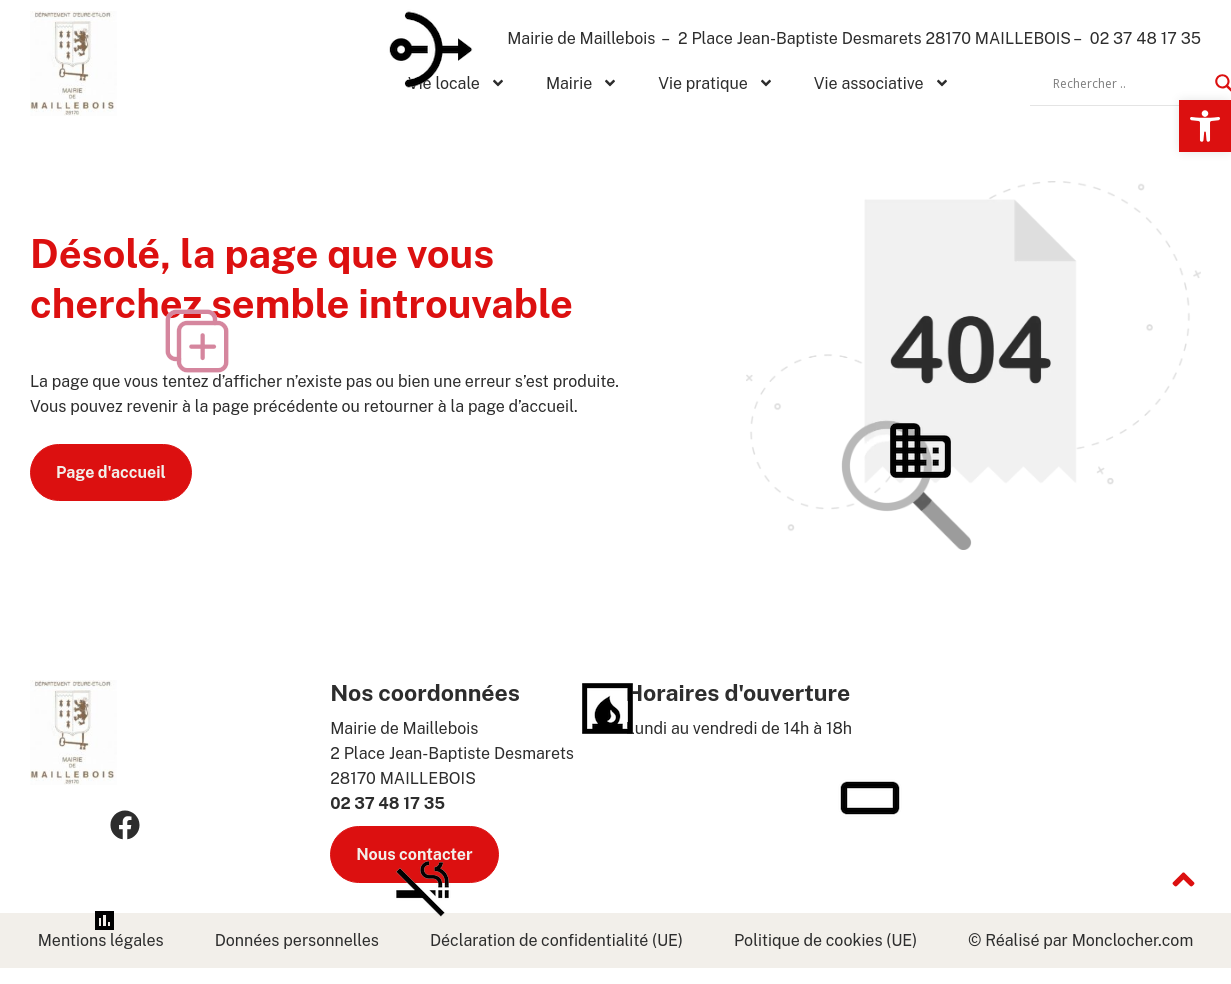 Image resolution: width=1231 pixels, height=984 pixels. What do you see at coordinates (920, 450) in the screenshot?
I see `view organization or company details` at bounding box center [920, 450].